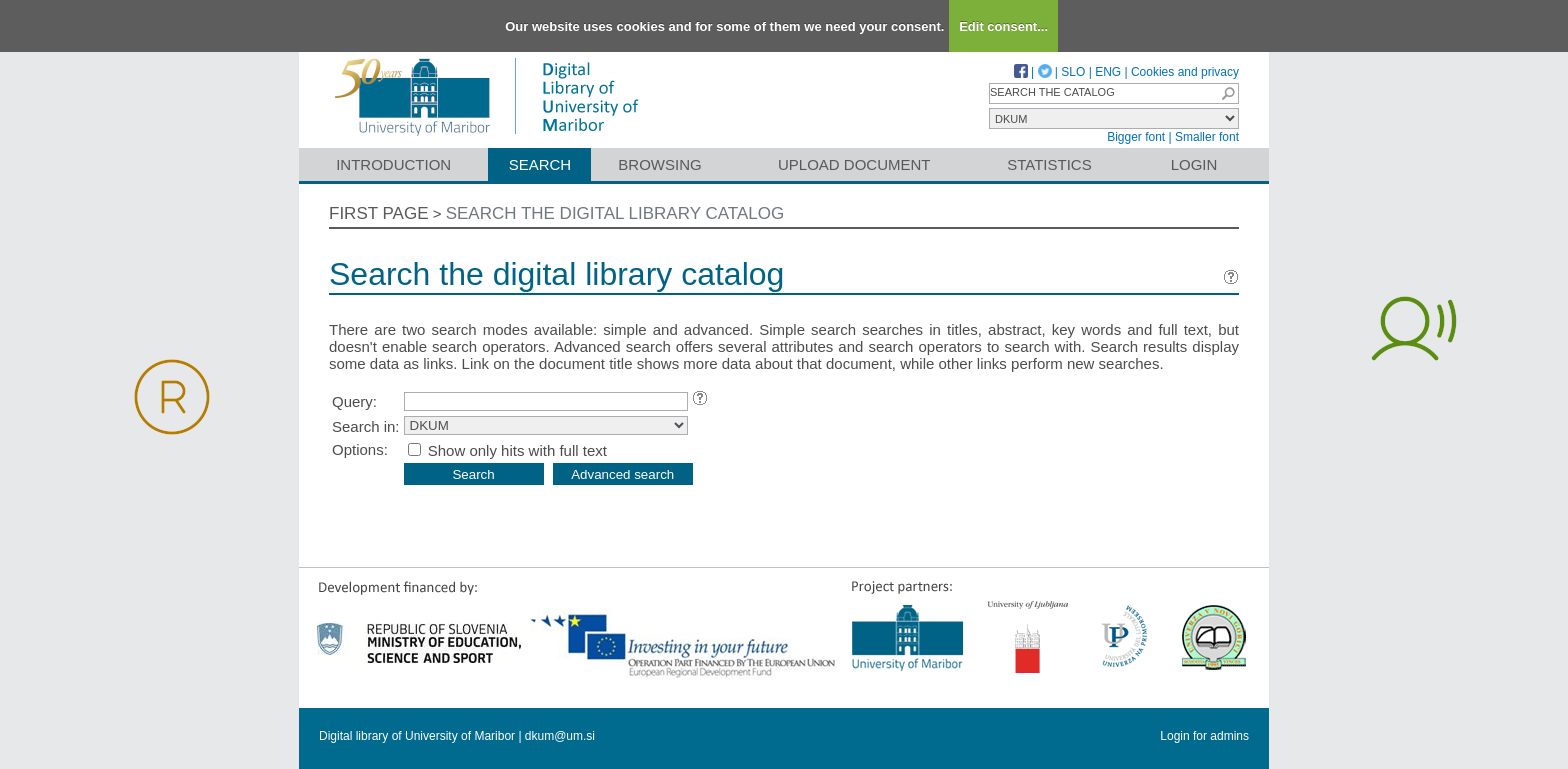 The height and width of the screenshot is (769, 1568). Describe the element at coordinates (172, 397) in the screenshot. I see `indicates registered trademark status` at that location.